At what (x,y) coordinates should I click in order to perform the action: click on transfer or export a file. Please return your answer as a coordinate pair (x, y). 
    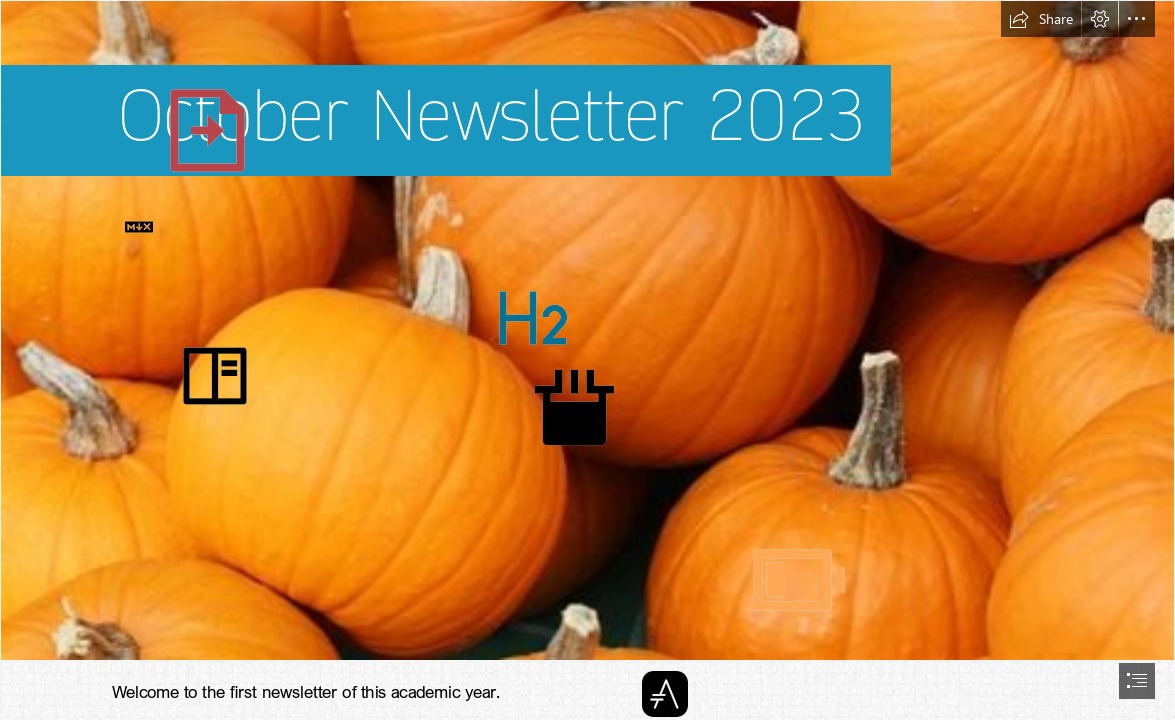
    Looking at the image, I should click on (207, 130).